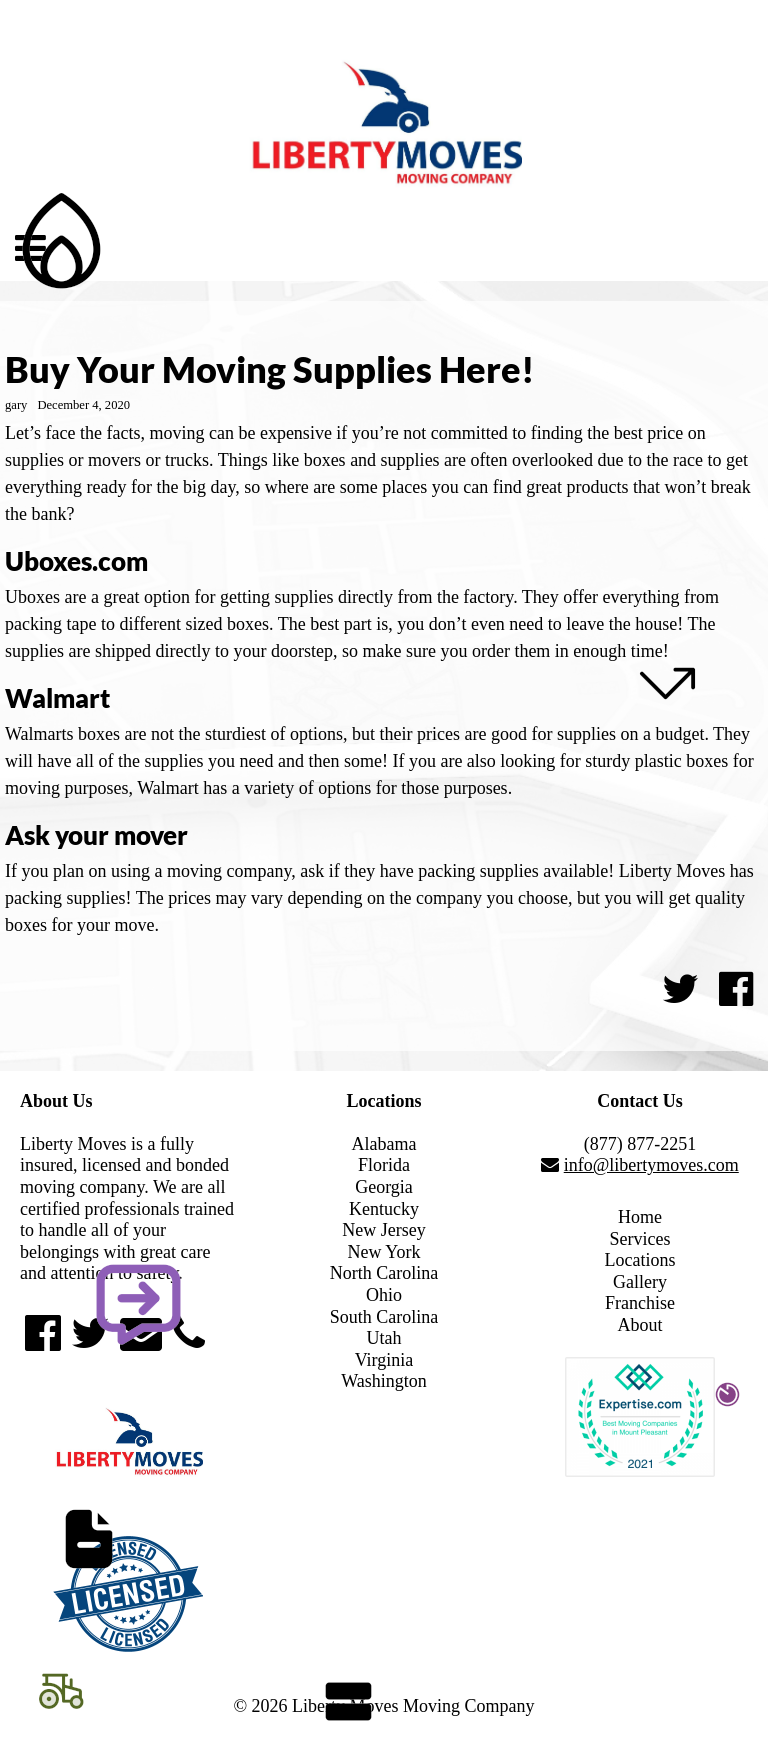 The height and width of the screenshot is (1737, 768). What do you see at coordinates (727, 1394) in the screenshot?
I see `set or view a countdown timer` at bounding box center [727, 1394].